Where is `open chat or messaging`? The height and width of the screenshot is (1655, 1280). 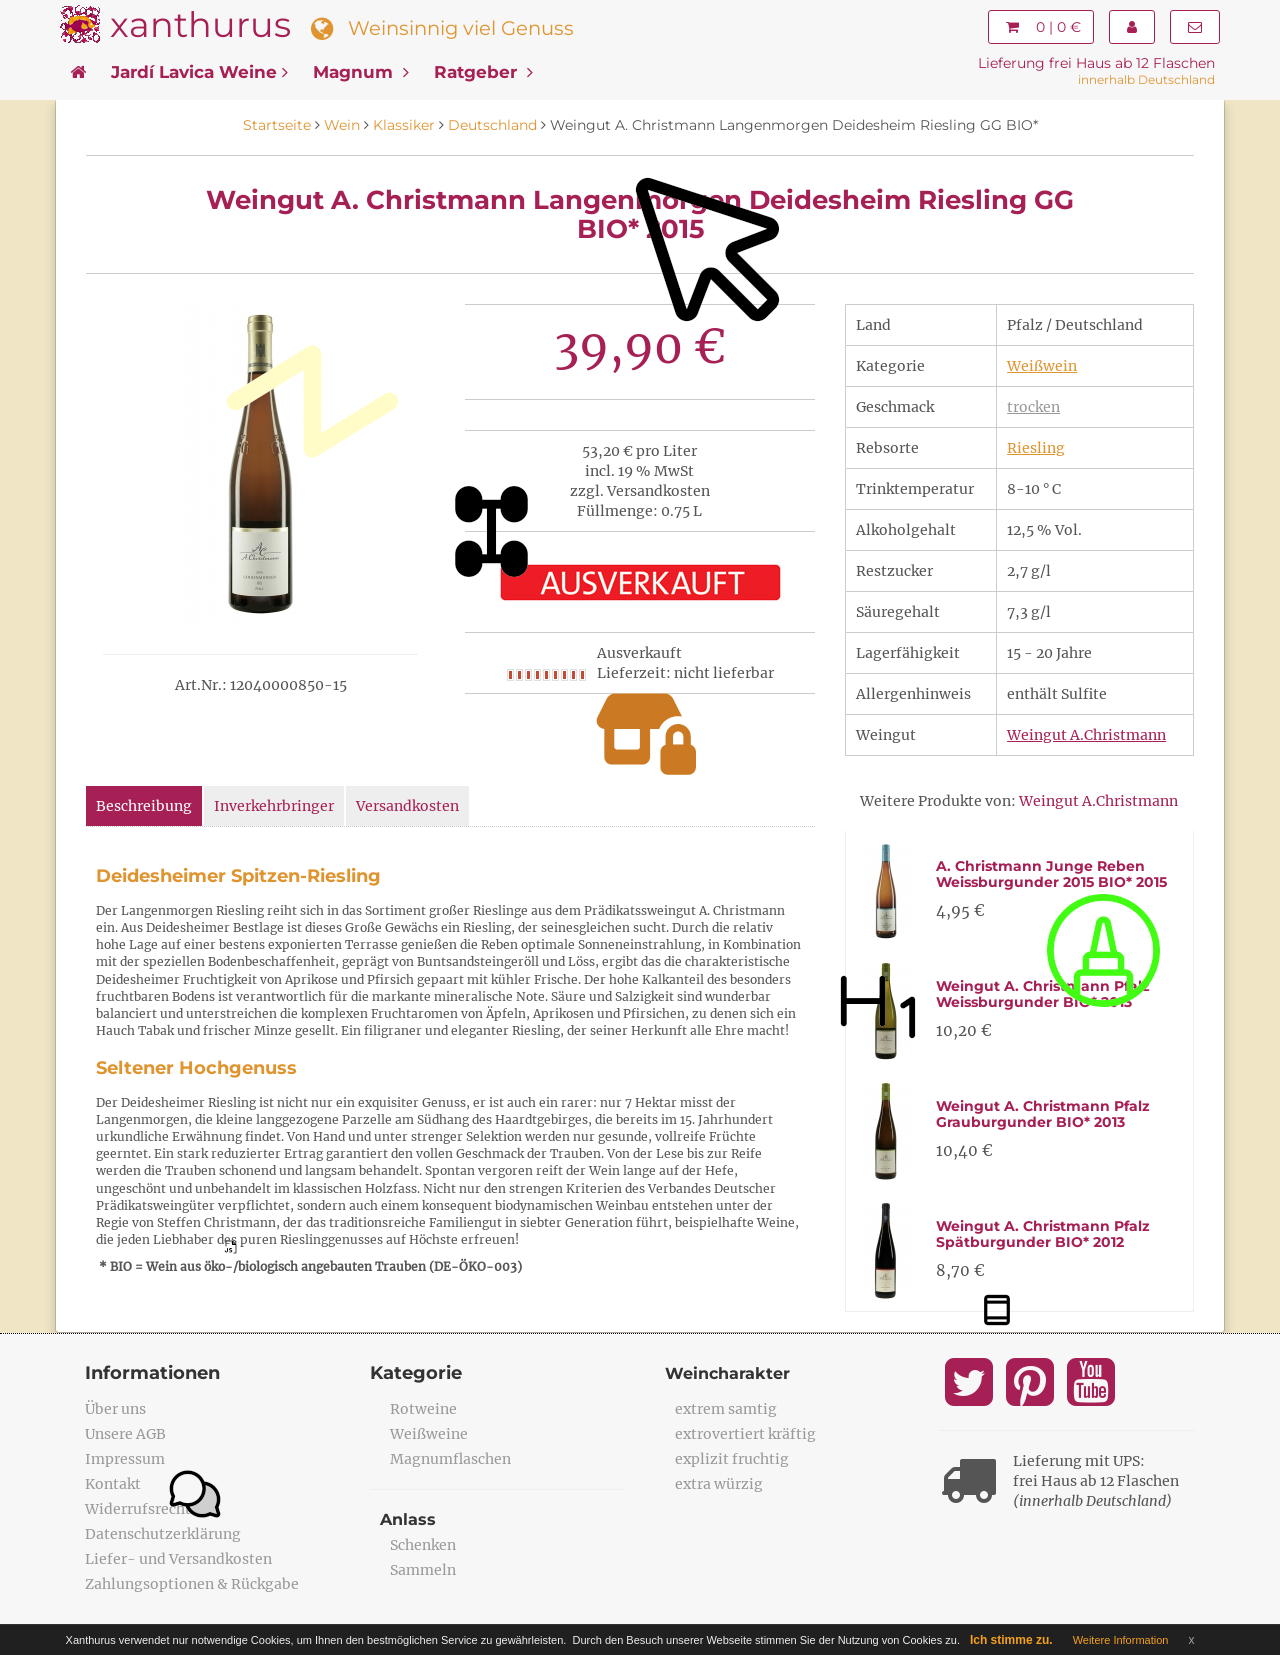
open chat or messaging is located at coordinates (195, 1494).